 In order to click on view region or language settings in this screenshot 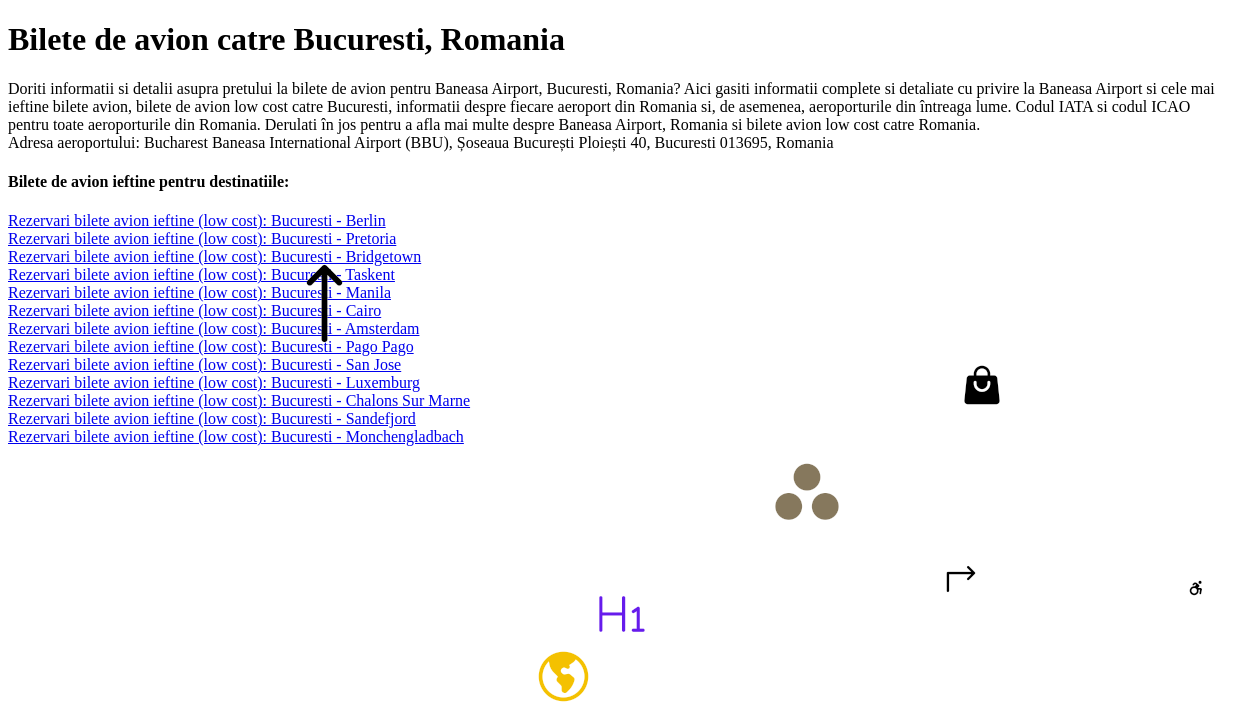, I will do `click(563, 676)`.